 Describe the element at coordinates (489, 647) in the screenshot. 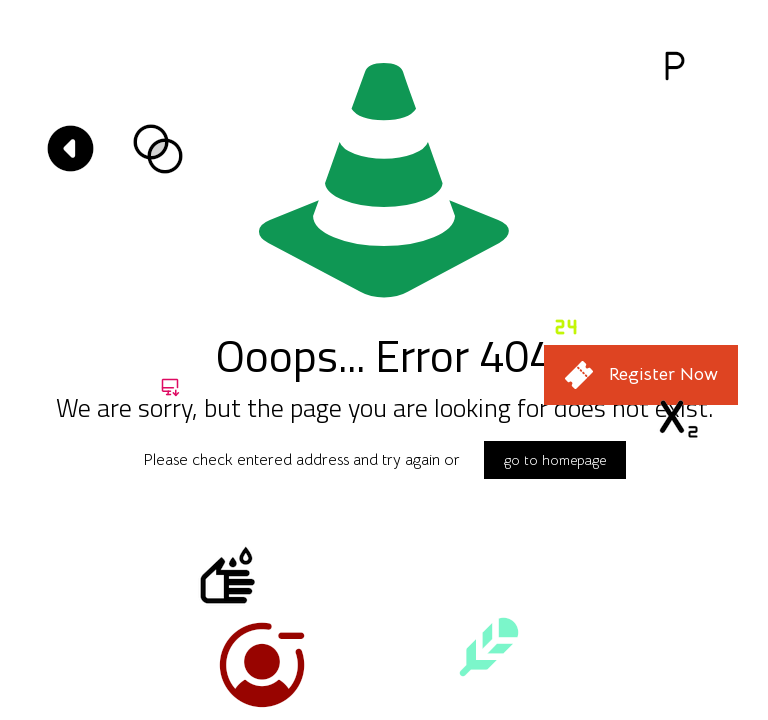

I see `compose a new post or message` at that location.